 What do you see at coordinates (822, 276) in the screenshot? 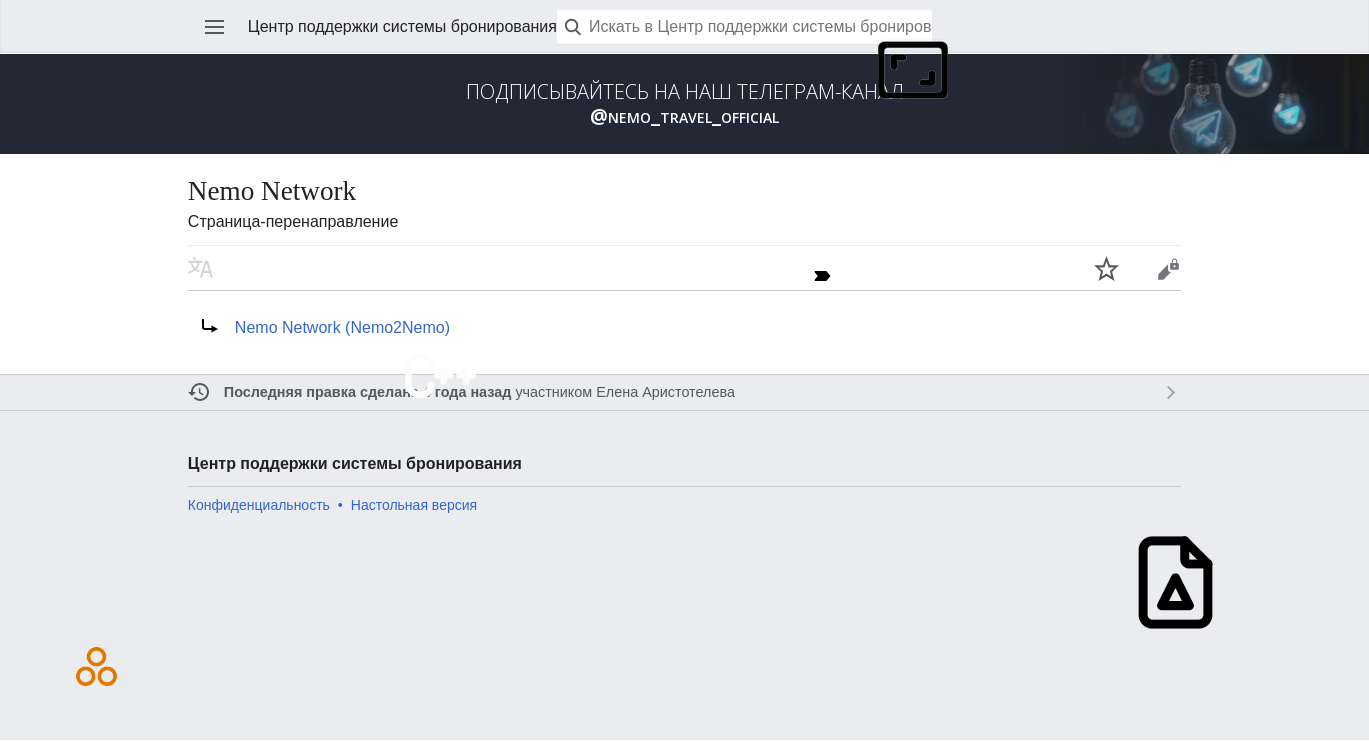
I see `mark item as important or priority` at bounding box center [822, 276].